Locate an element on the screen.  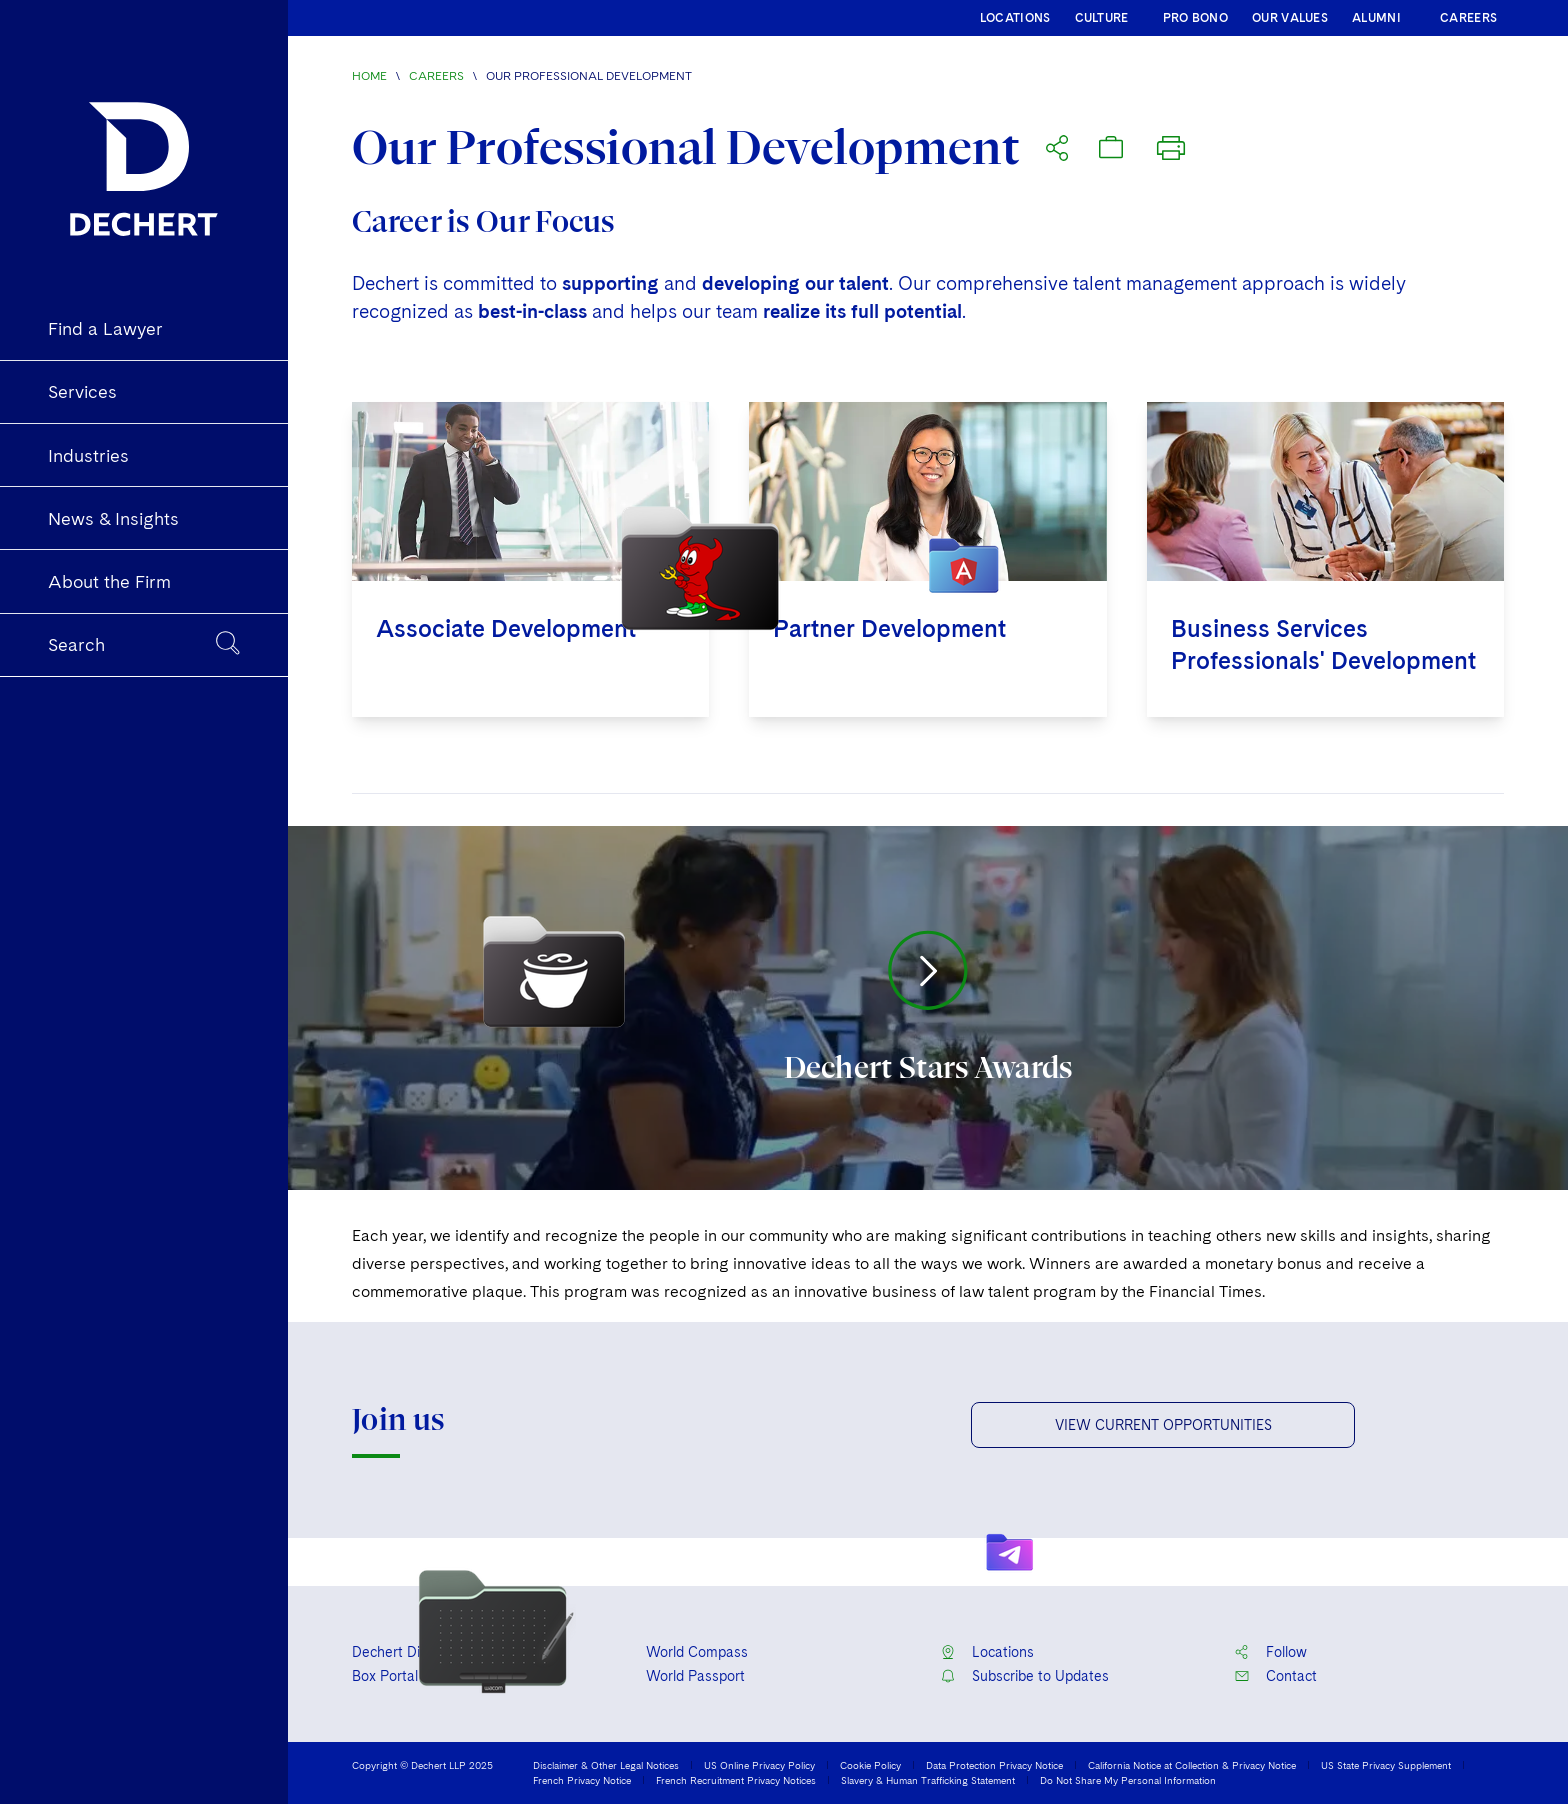
open folder containing Angular project files is located at coordinates (963, 567).